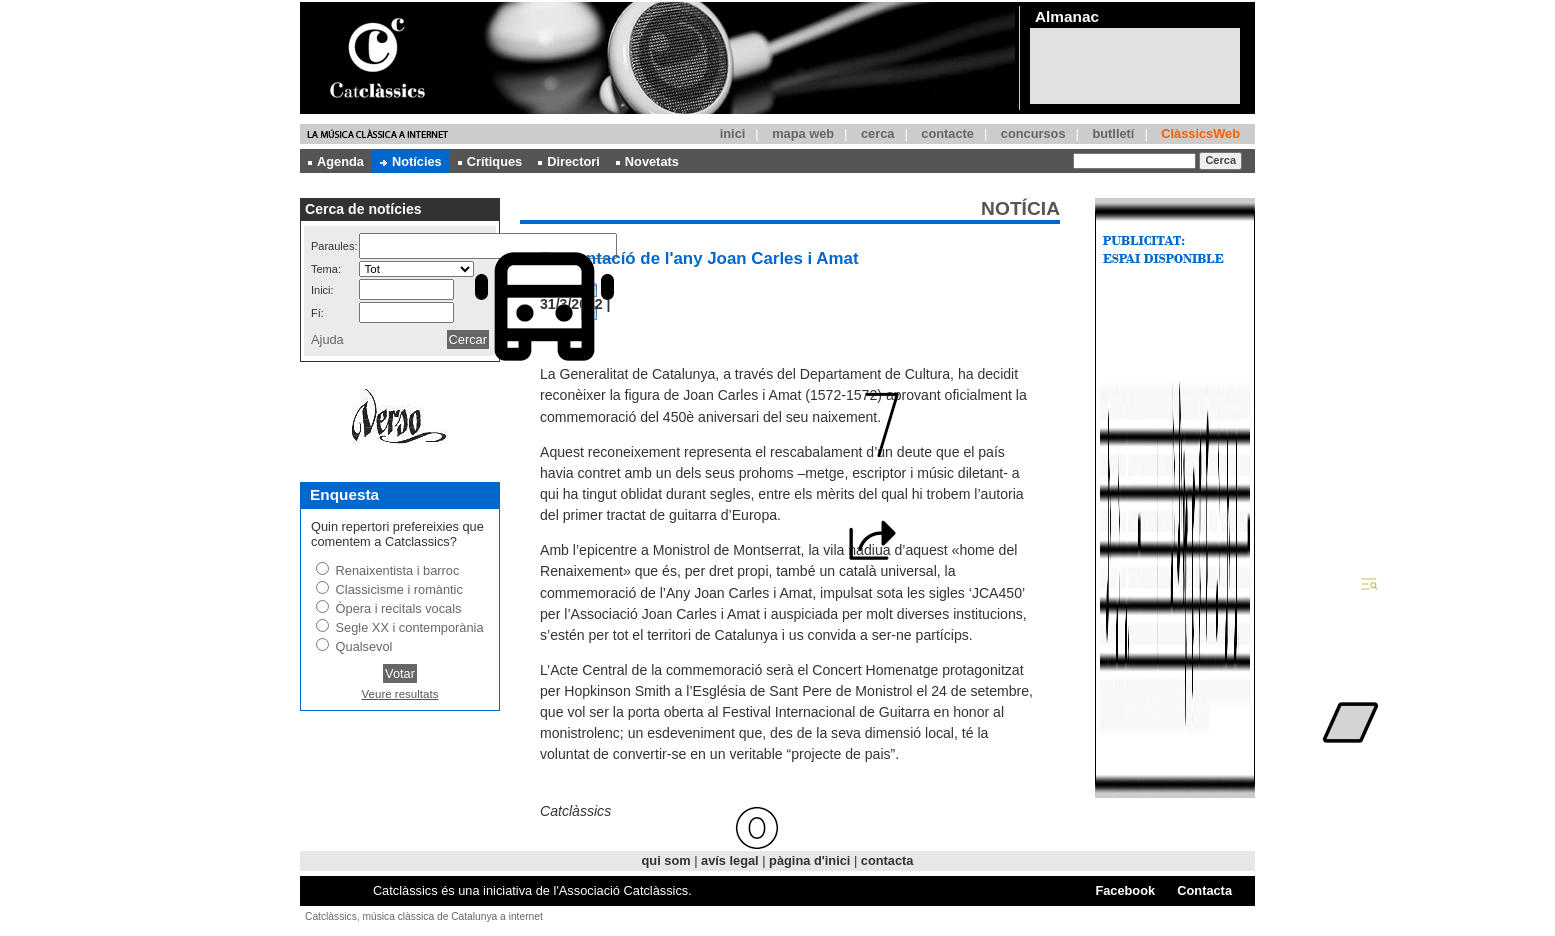 Image resolution: width=1555 pixels, height=936 pixels. What do you see at coordinates (872, 538) in the screenshot?
I see `share this content` at bounding box center [872, 538].